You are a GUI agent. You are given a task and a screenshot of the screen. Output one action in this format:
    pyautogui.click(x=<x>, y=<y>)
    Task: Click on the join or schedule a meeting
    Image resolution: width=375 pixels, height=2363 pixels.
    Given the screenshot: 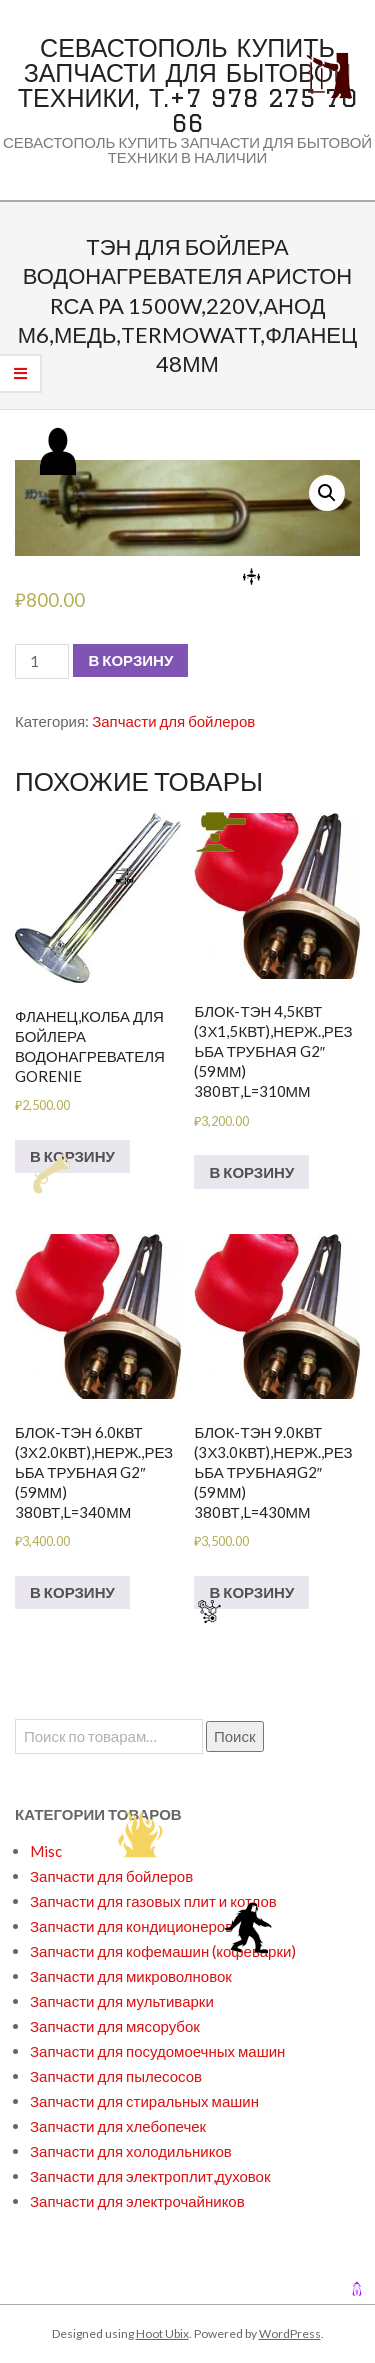 What is the action you would take?
    pyautogui.click(x=251, y=576)
    